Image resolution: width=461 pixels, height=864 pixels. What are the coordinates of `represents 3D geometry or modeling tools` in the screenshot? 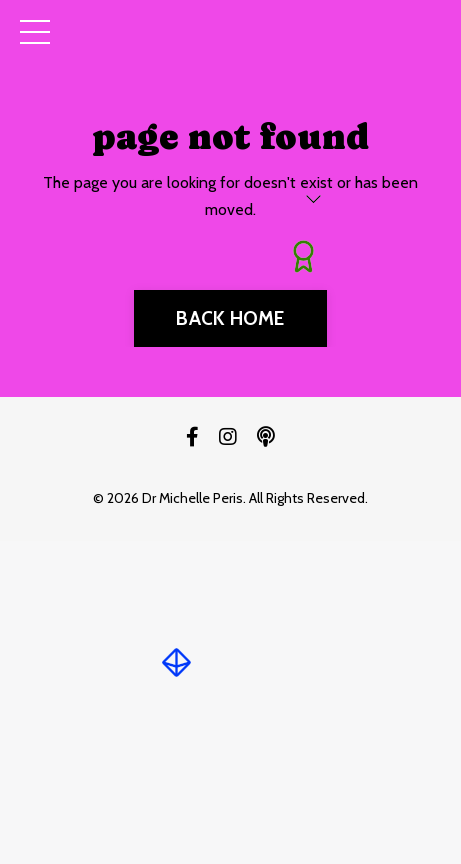 It's located at (176, 662).